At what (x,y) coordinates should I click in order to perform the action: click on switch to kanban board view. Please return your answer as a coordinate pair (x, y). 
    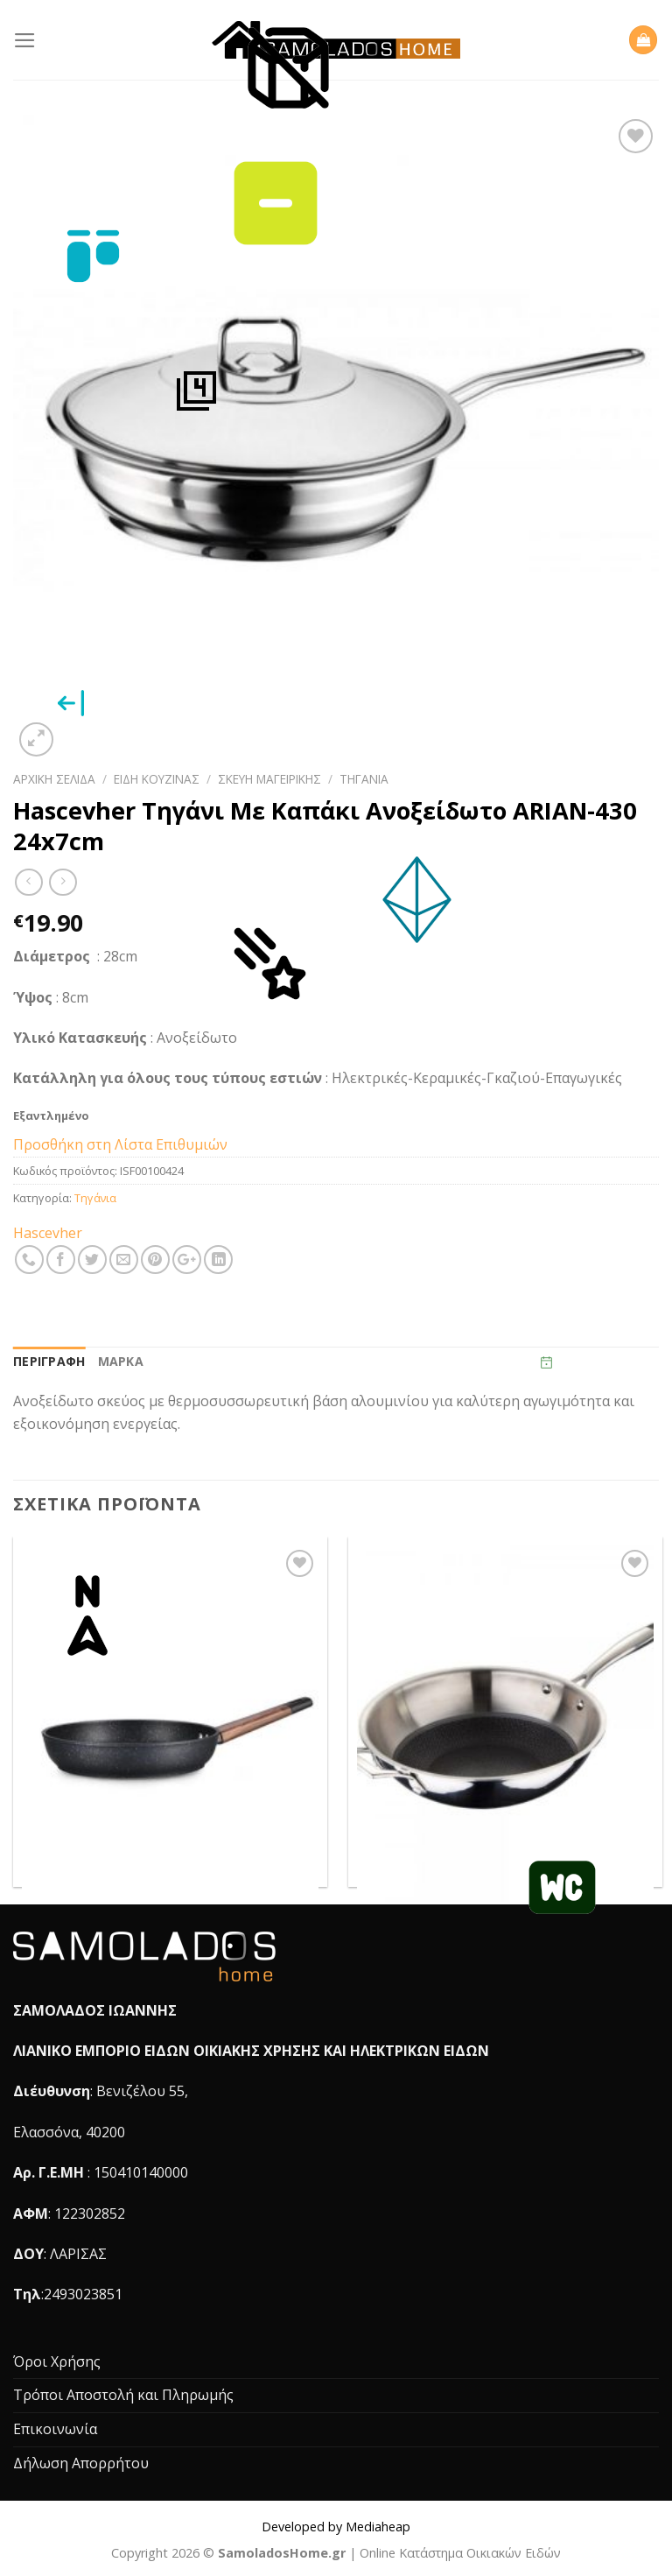
    Looking at the image, I should click on (93, 256).